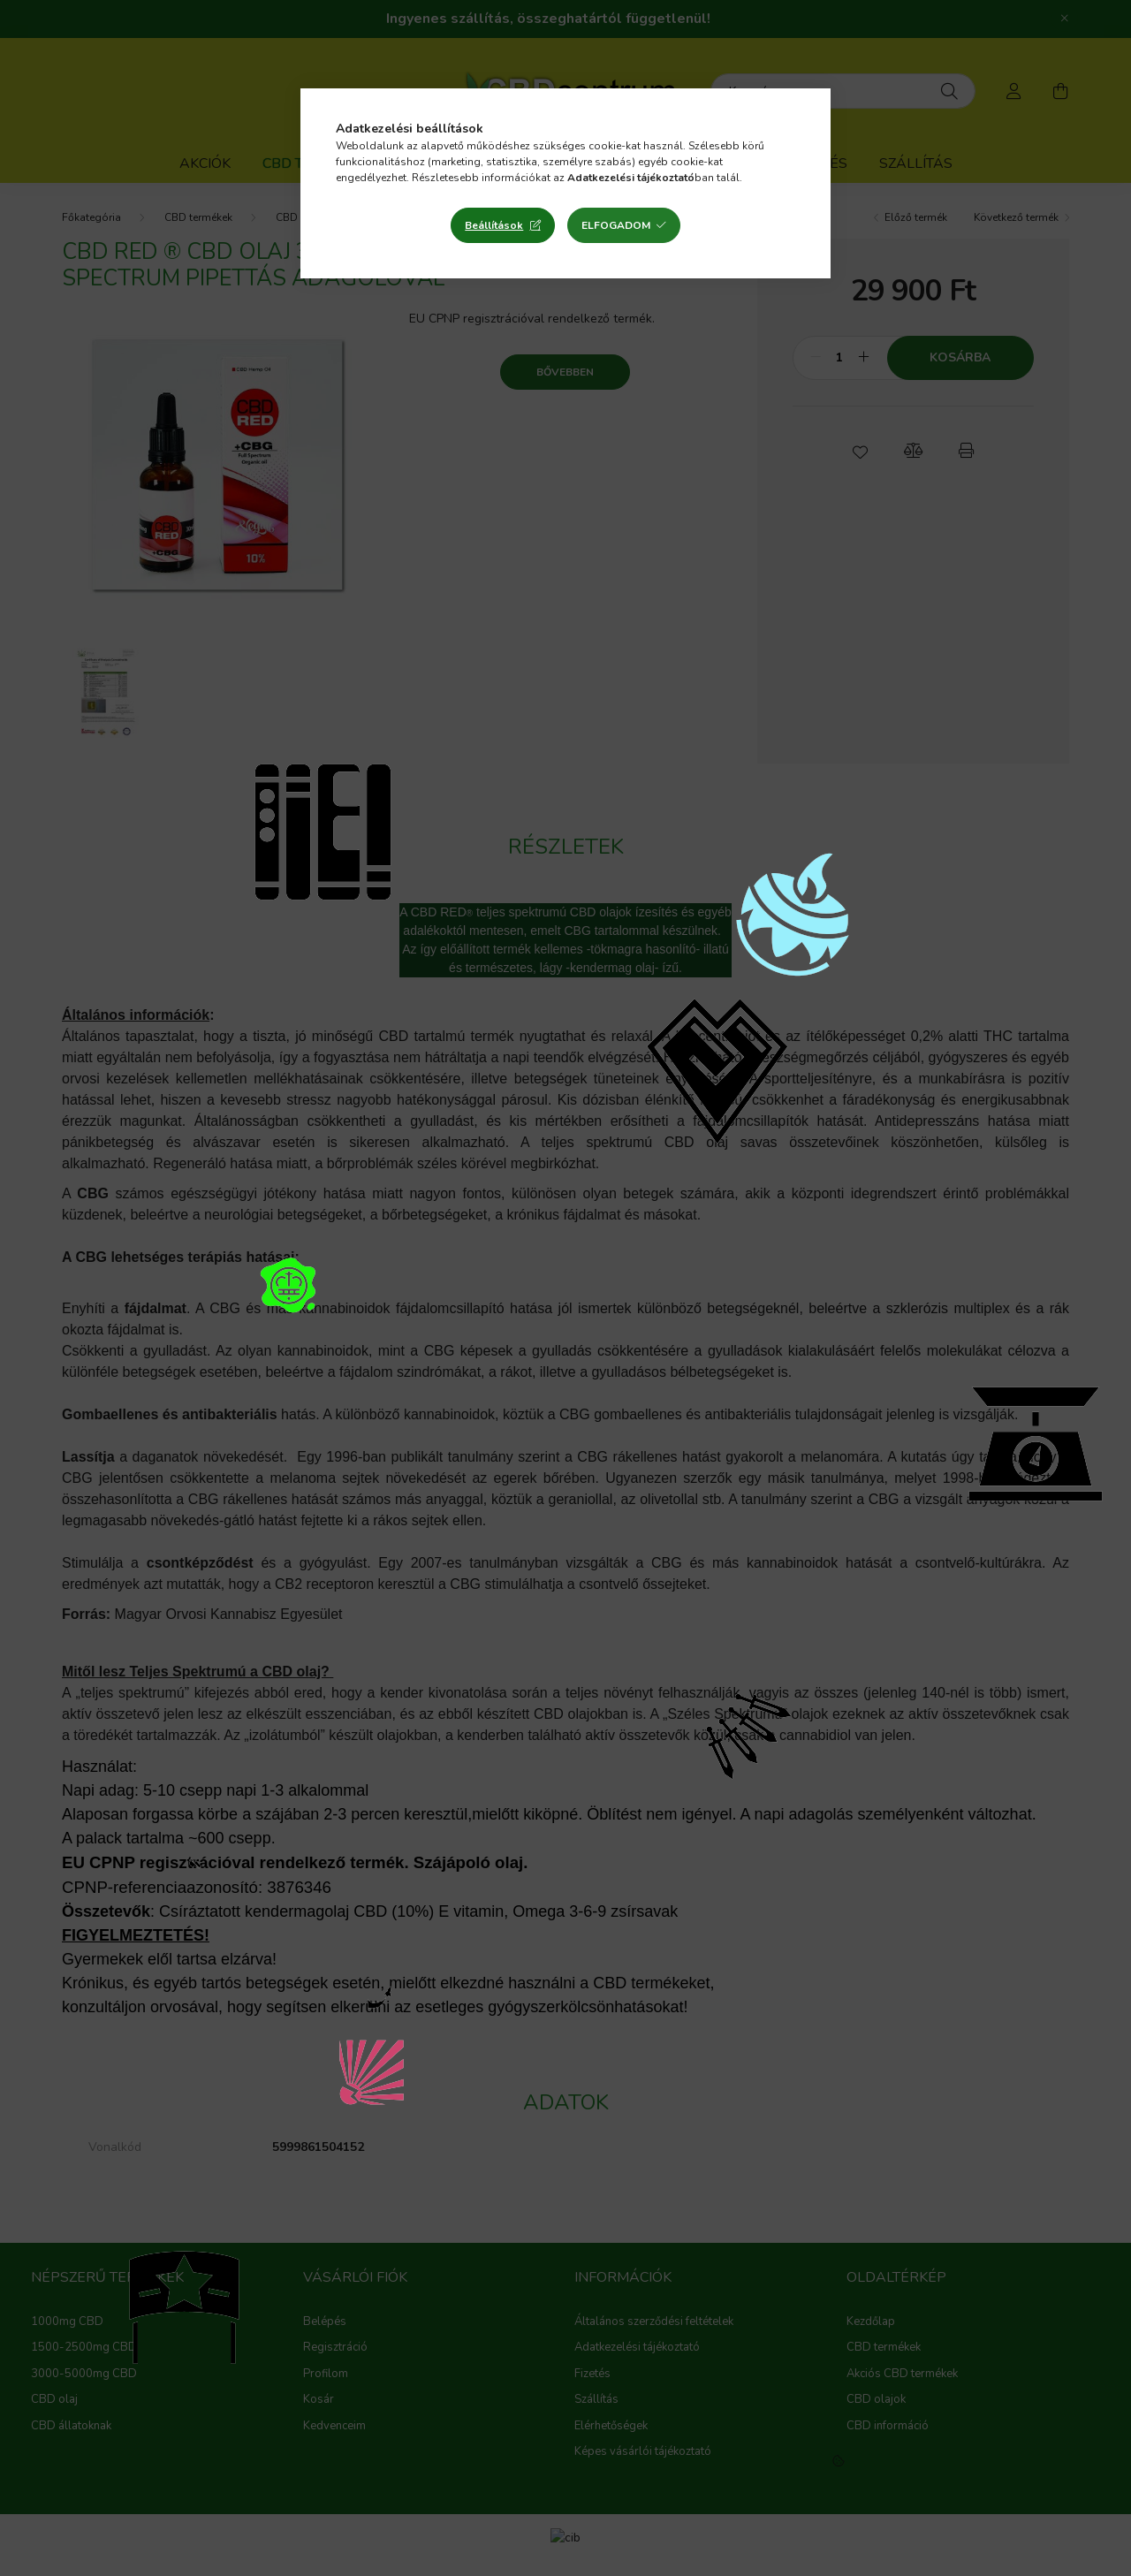 This screenshot has height=2576, width=1131. I want to click on access your library or book collection, so click(323, 832).